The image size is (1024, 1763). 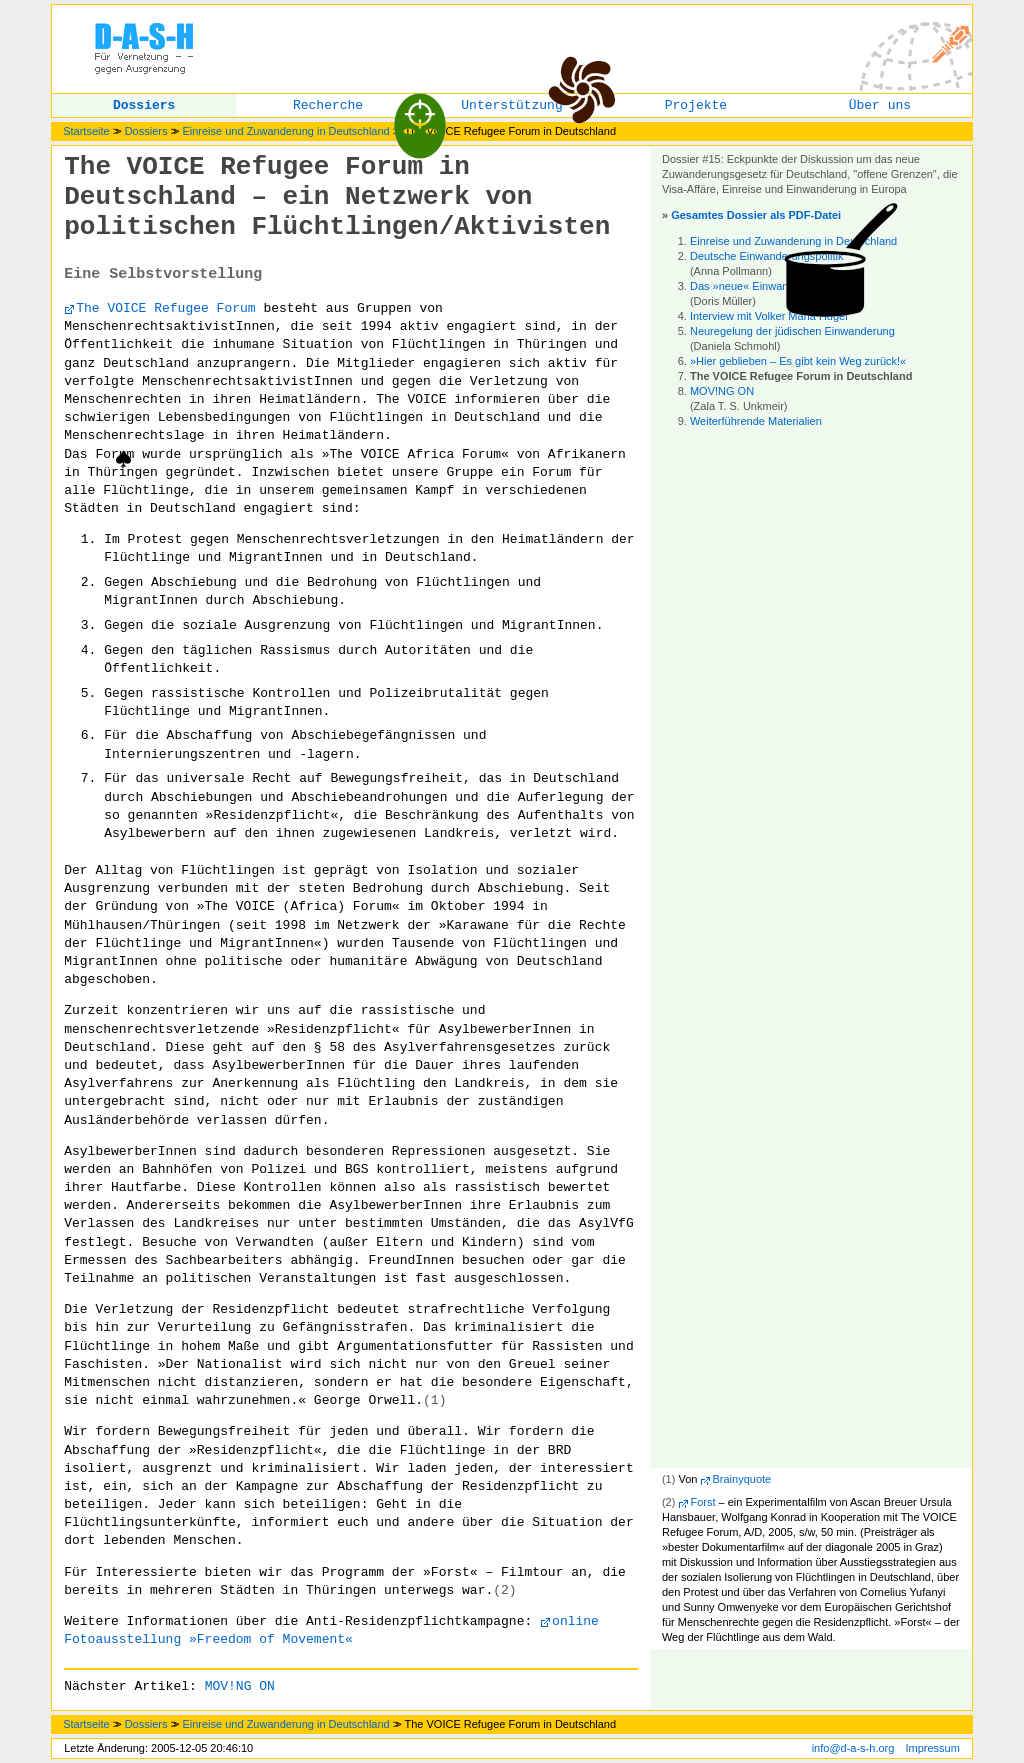 What do you see at coordinates (841, 260) in the screenshot?
I see `access cooking or recipe features` at bounding box center [841, 260].